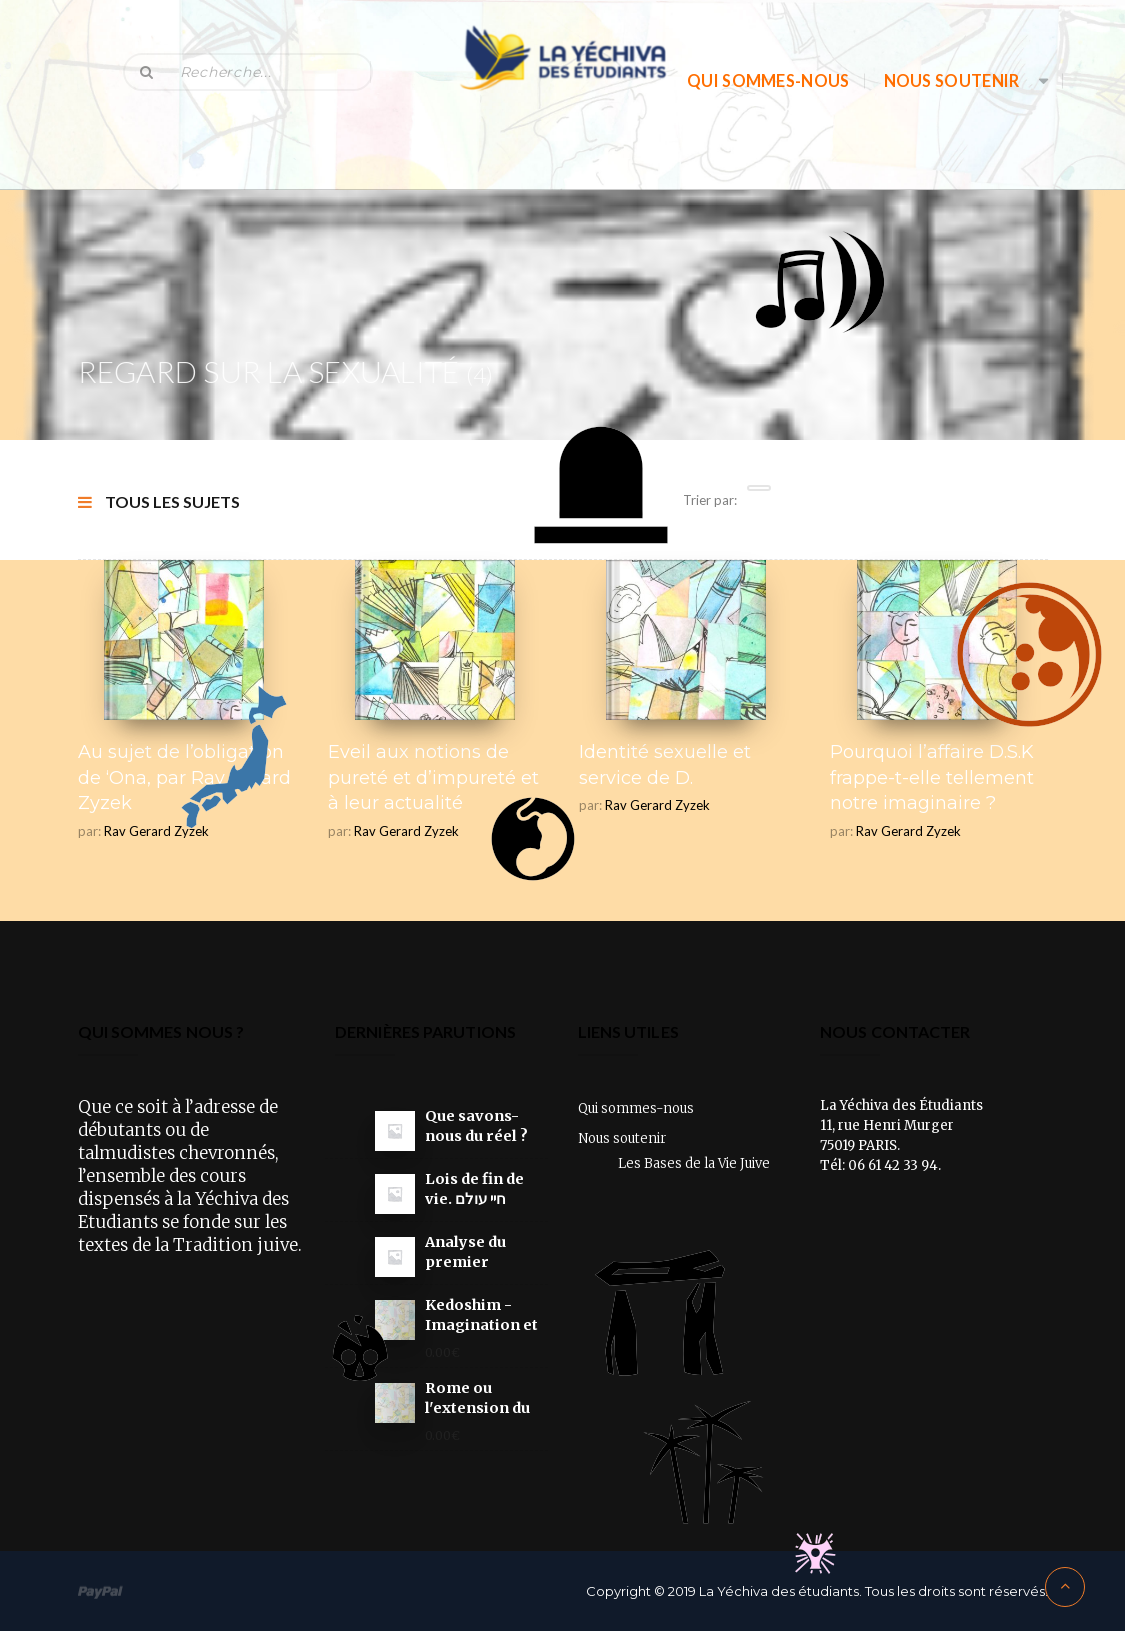 This screenshot has width=1125, height=1631. Describe the element at coordinates (703, 1460) in the screenshot. I see `view ancient or historical documents` at that location.